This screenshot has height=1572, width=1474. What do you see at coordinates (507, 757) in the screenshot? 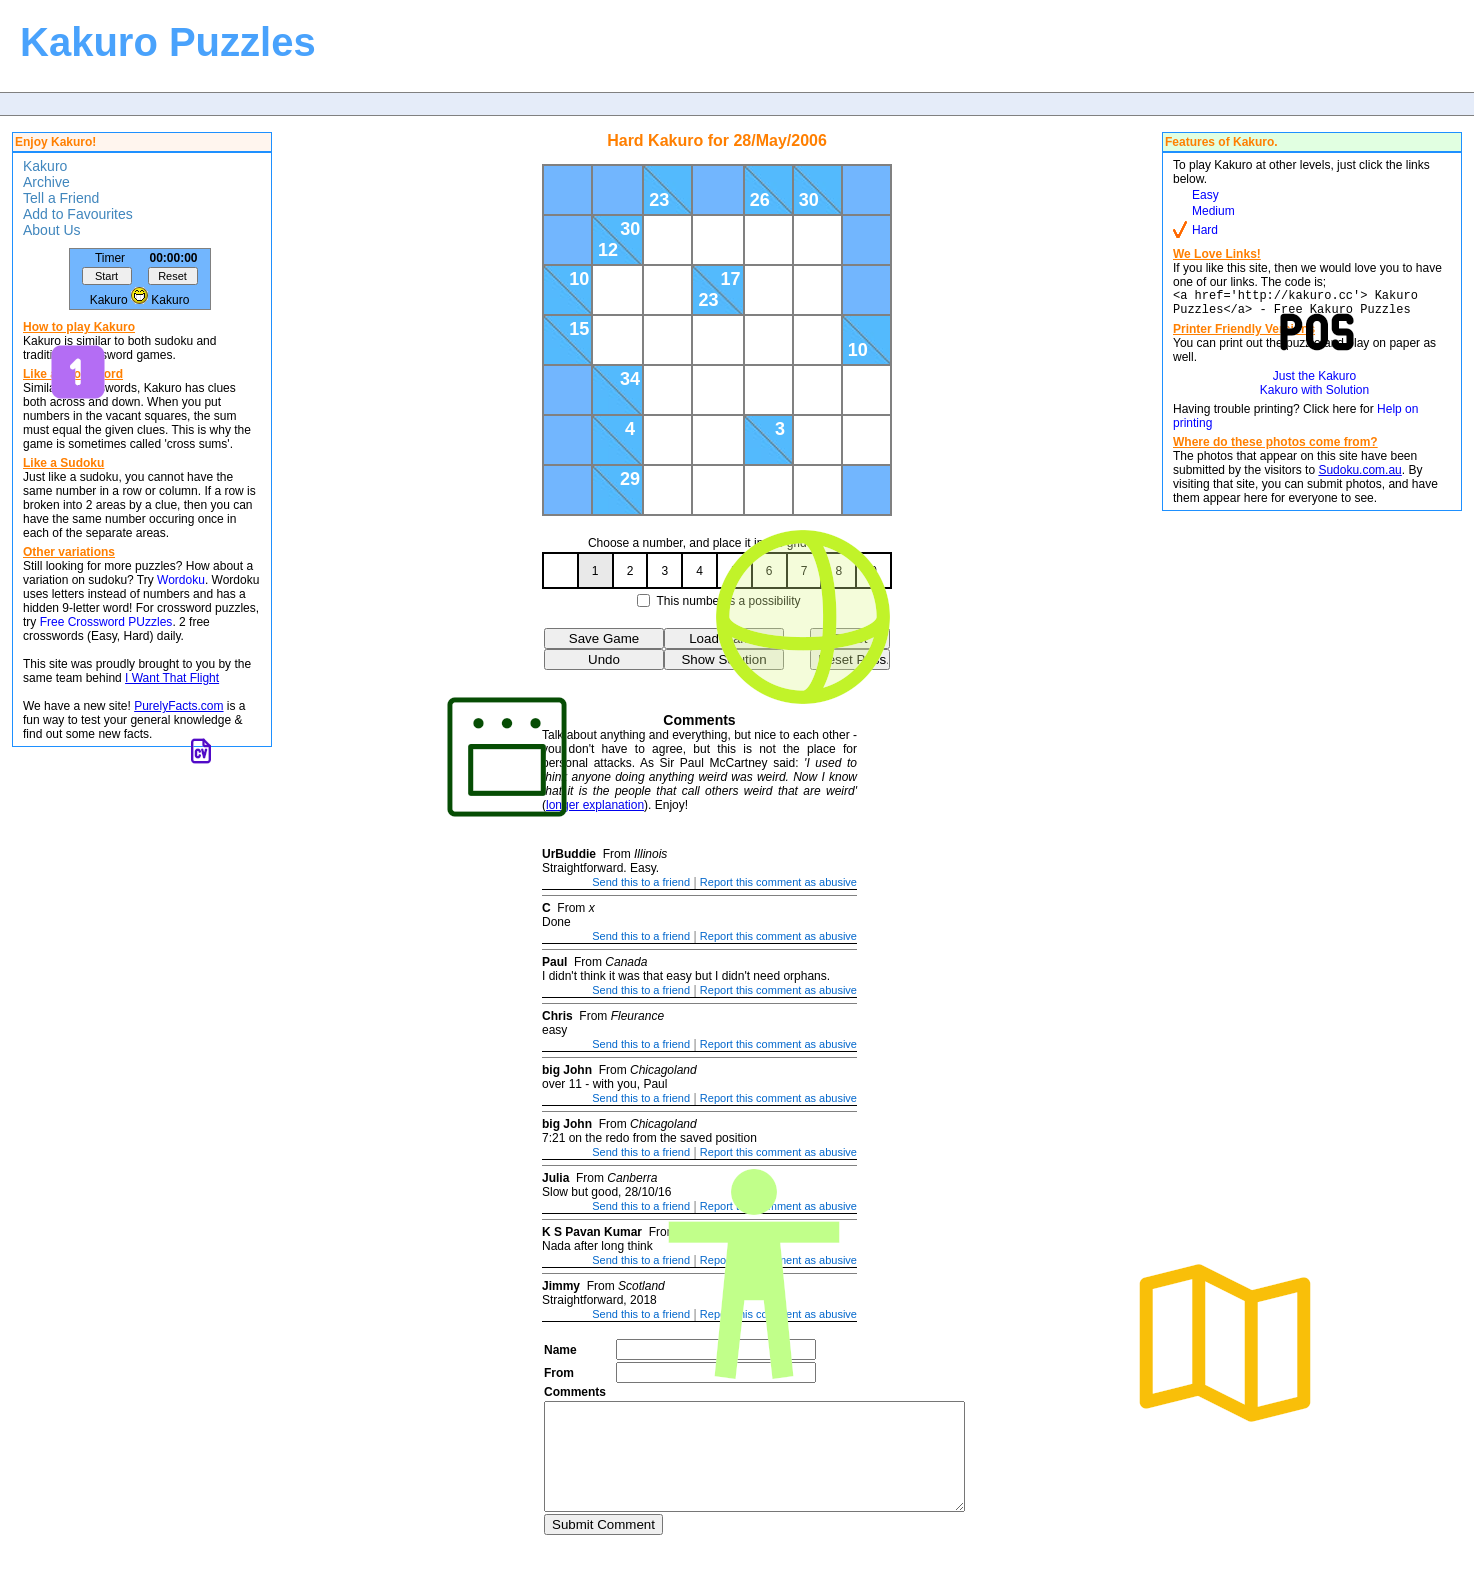
I see `access oven or cooking appliance controls` at bounding box center [507, 757].